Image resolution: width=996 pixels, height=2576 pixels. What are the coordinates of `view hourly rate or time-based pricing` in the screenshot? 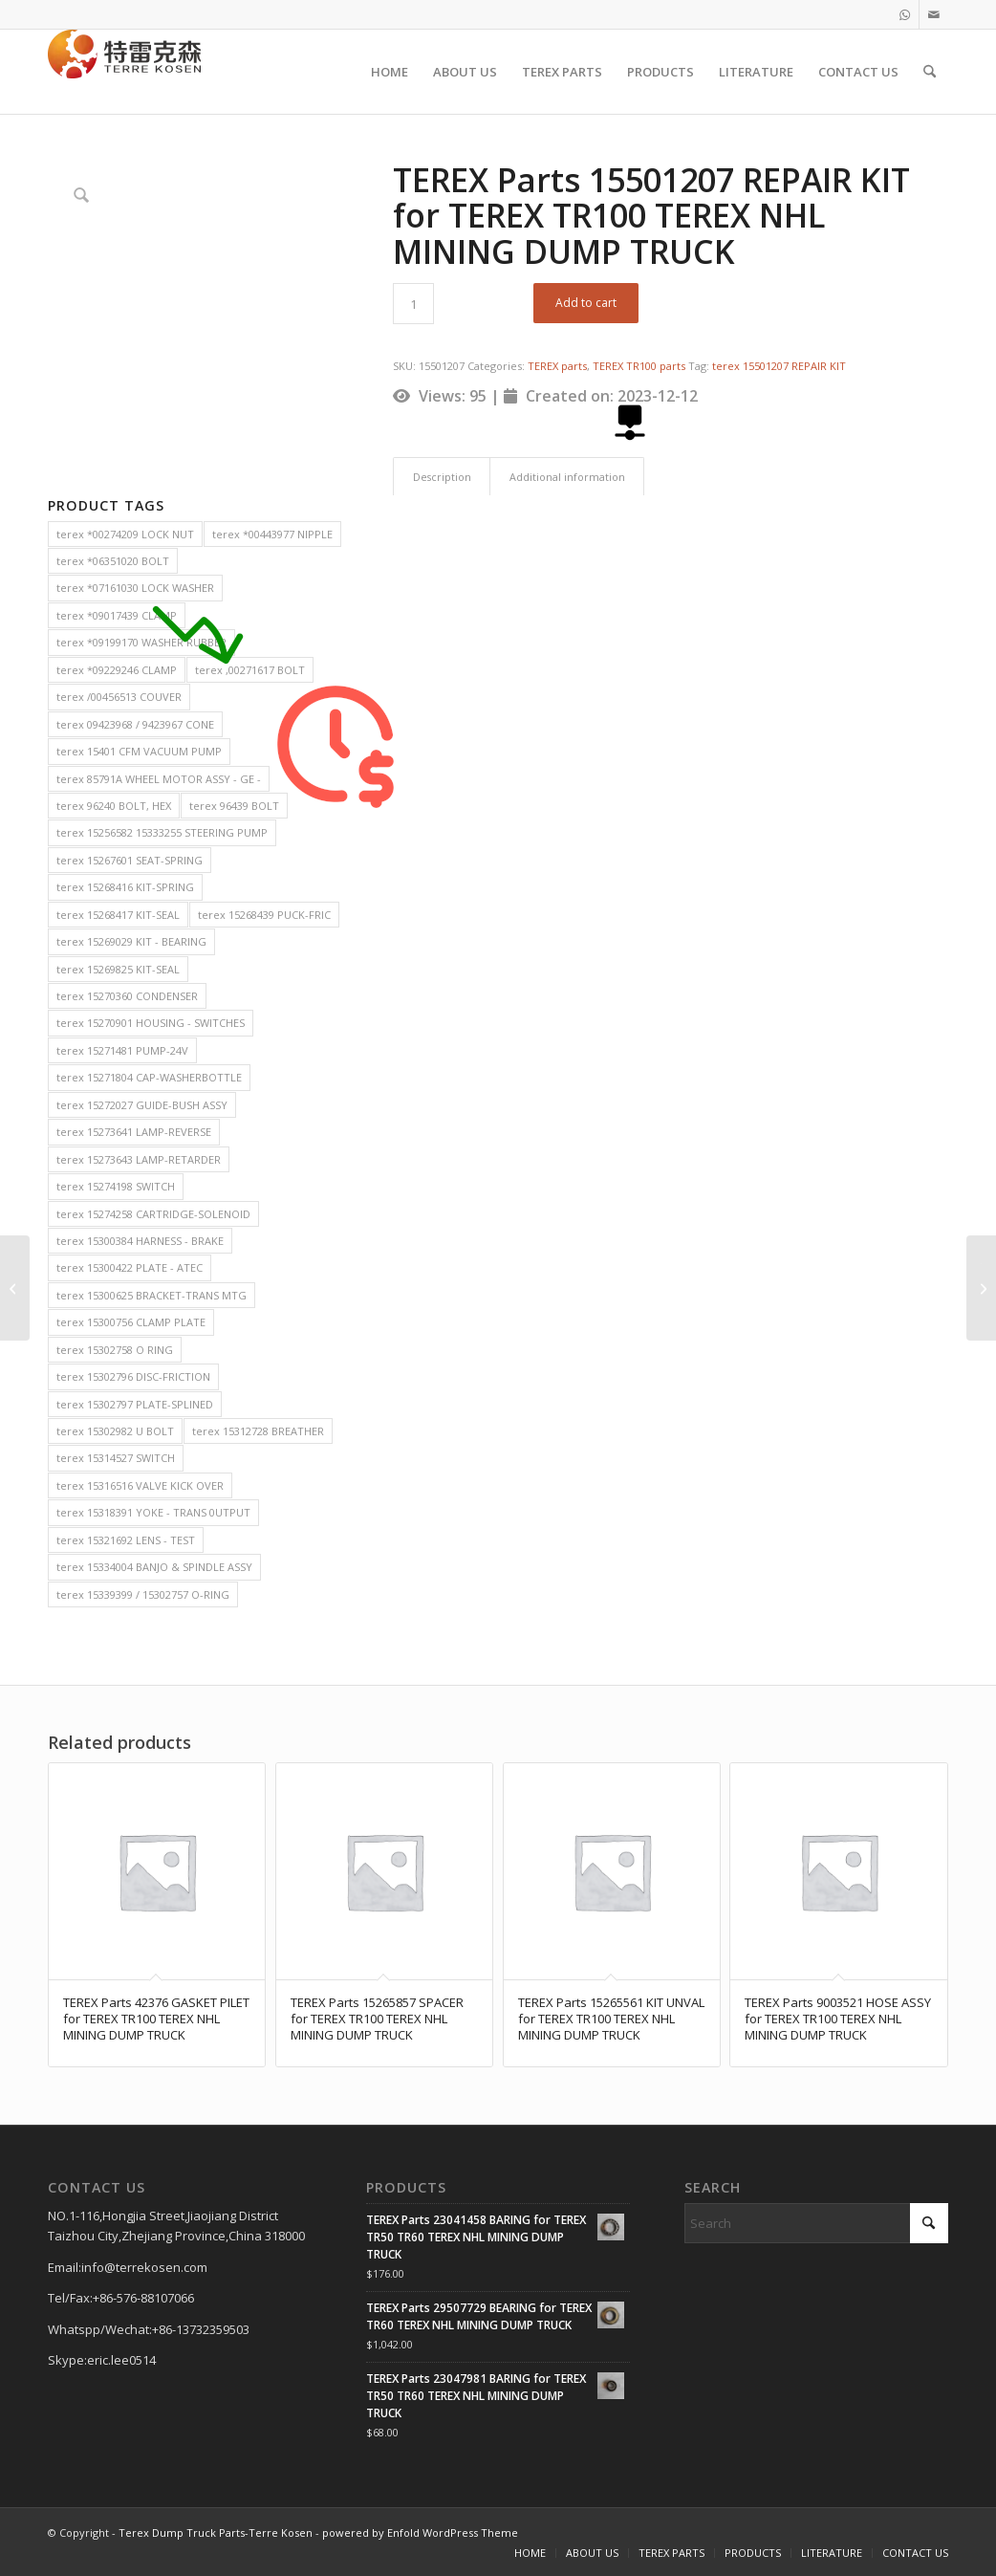 It's located at (336, 744).